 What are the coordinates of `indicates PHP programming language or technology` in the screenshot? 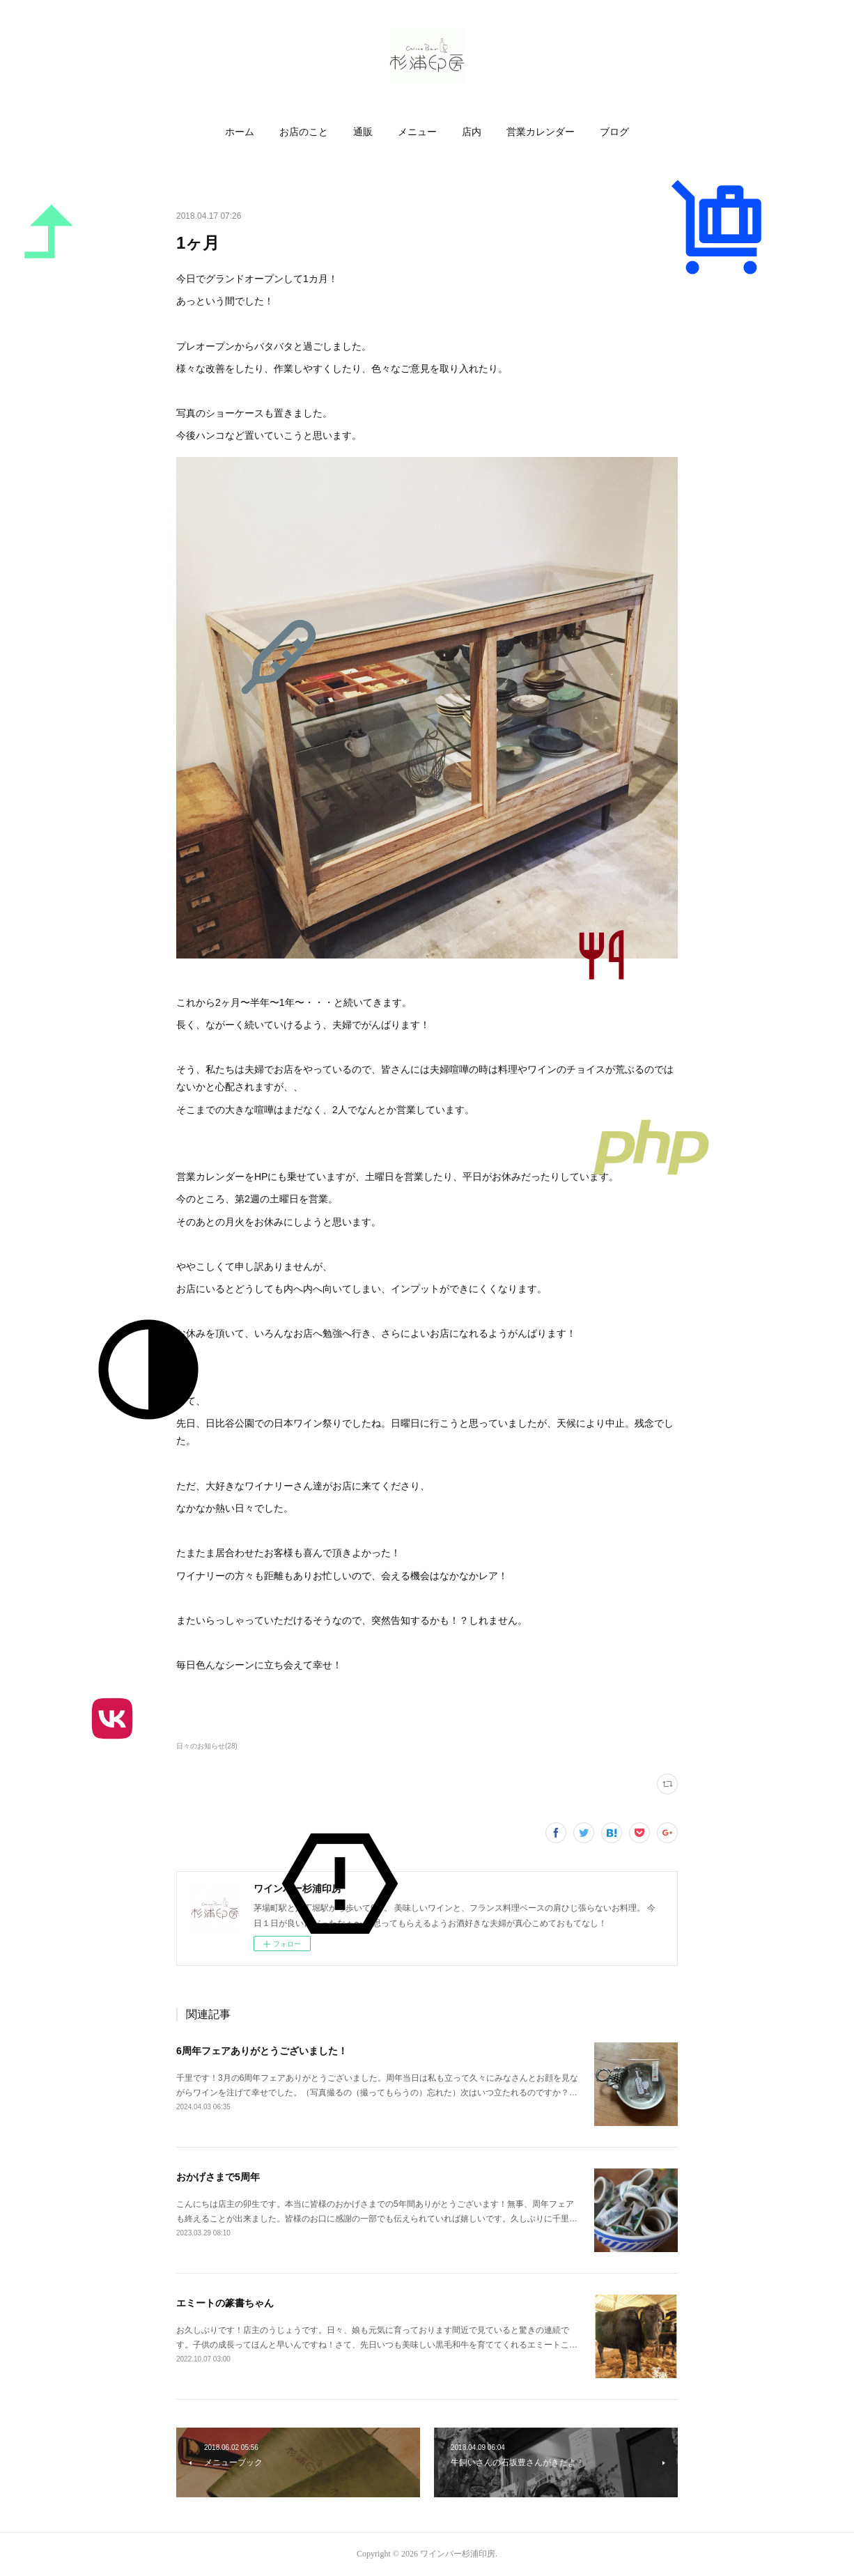 It's located at (651, 1150).